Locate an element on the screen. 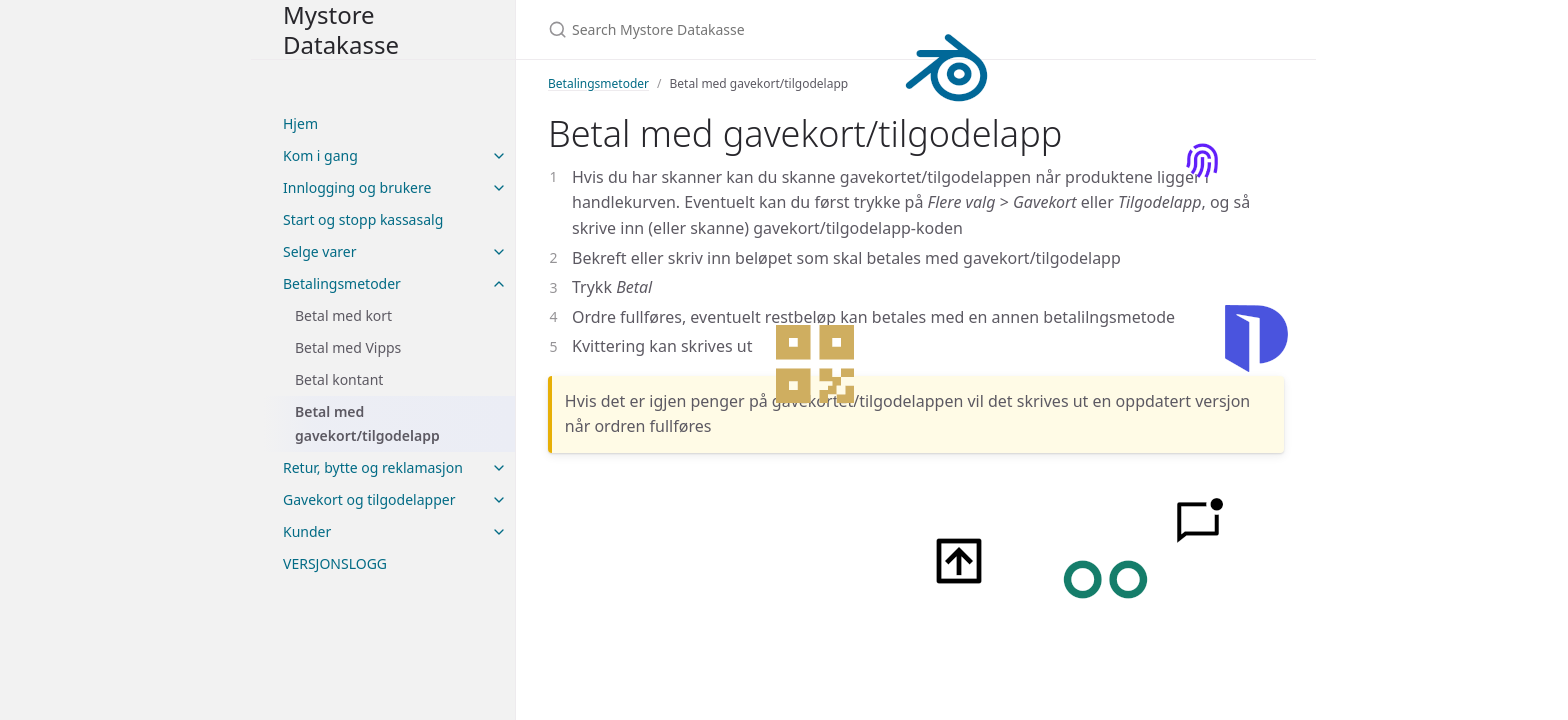 The image size is (1568, 720). open Blender 3D modeling software is located at coordinates (946, 69).